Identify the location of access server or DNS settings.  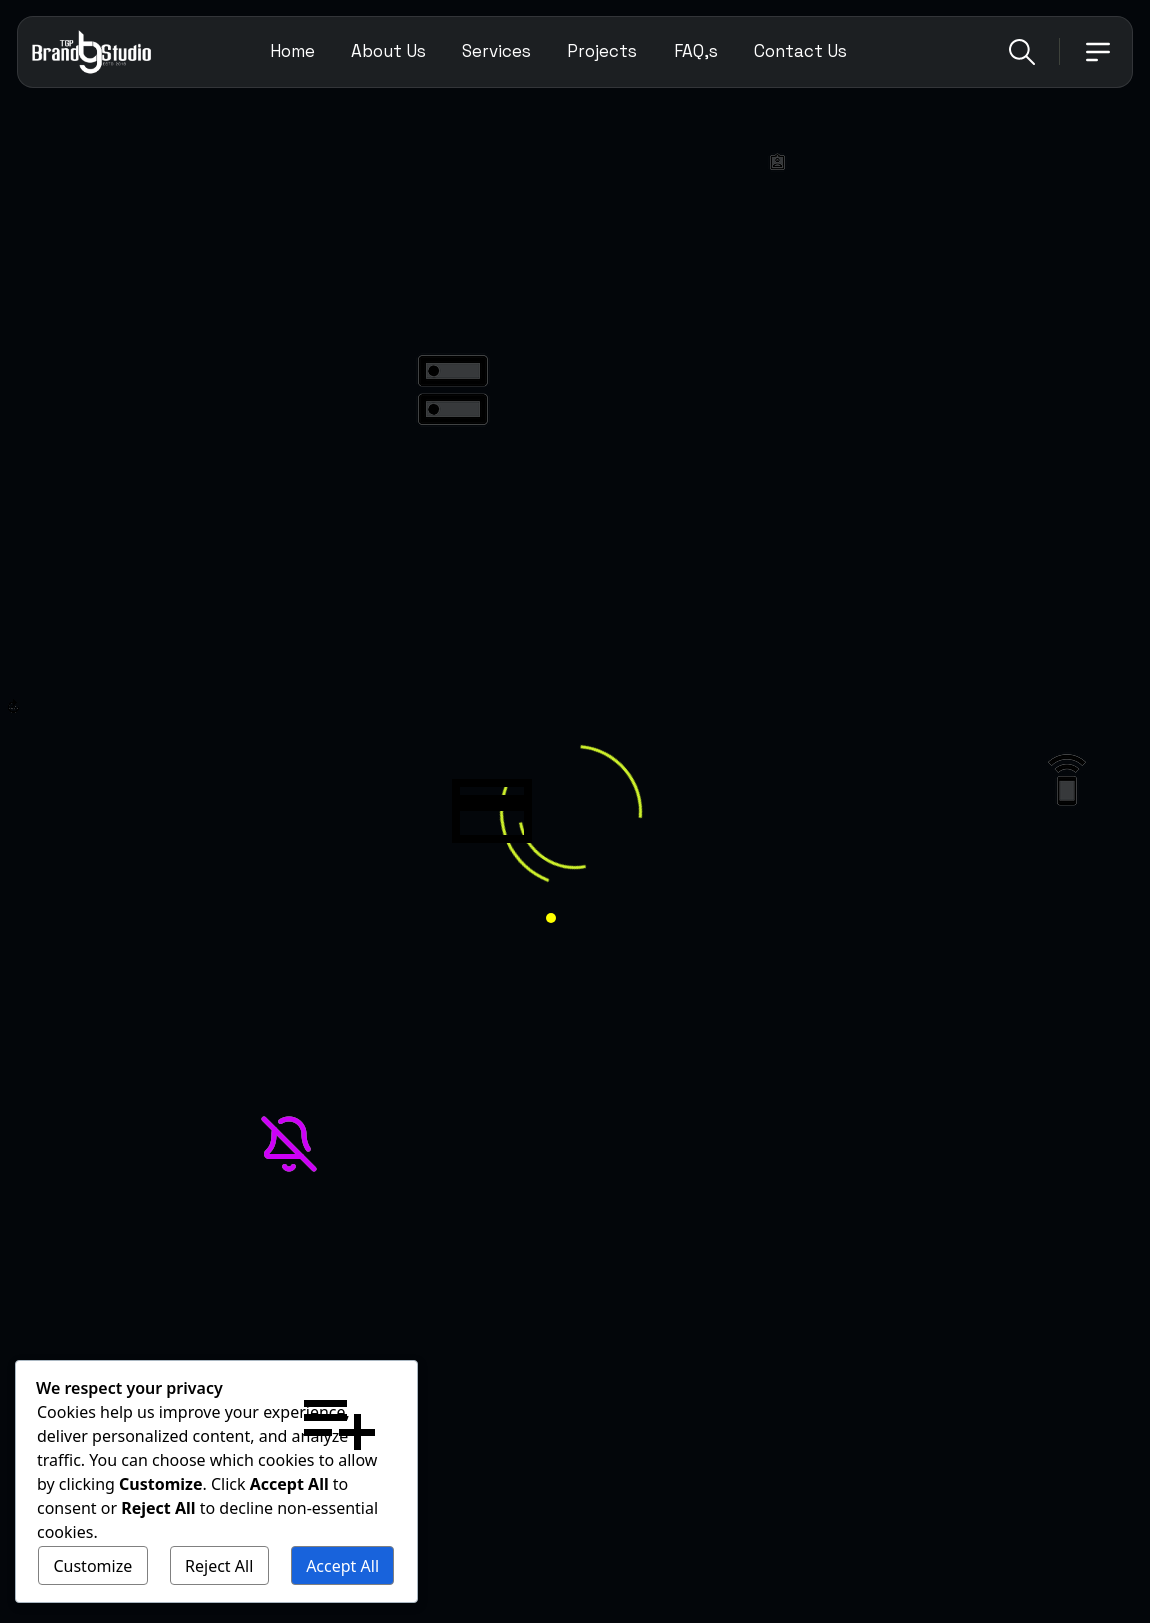
(453, 390).